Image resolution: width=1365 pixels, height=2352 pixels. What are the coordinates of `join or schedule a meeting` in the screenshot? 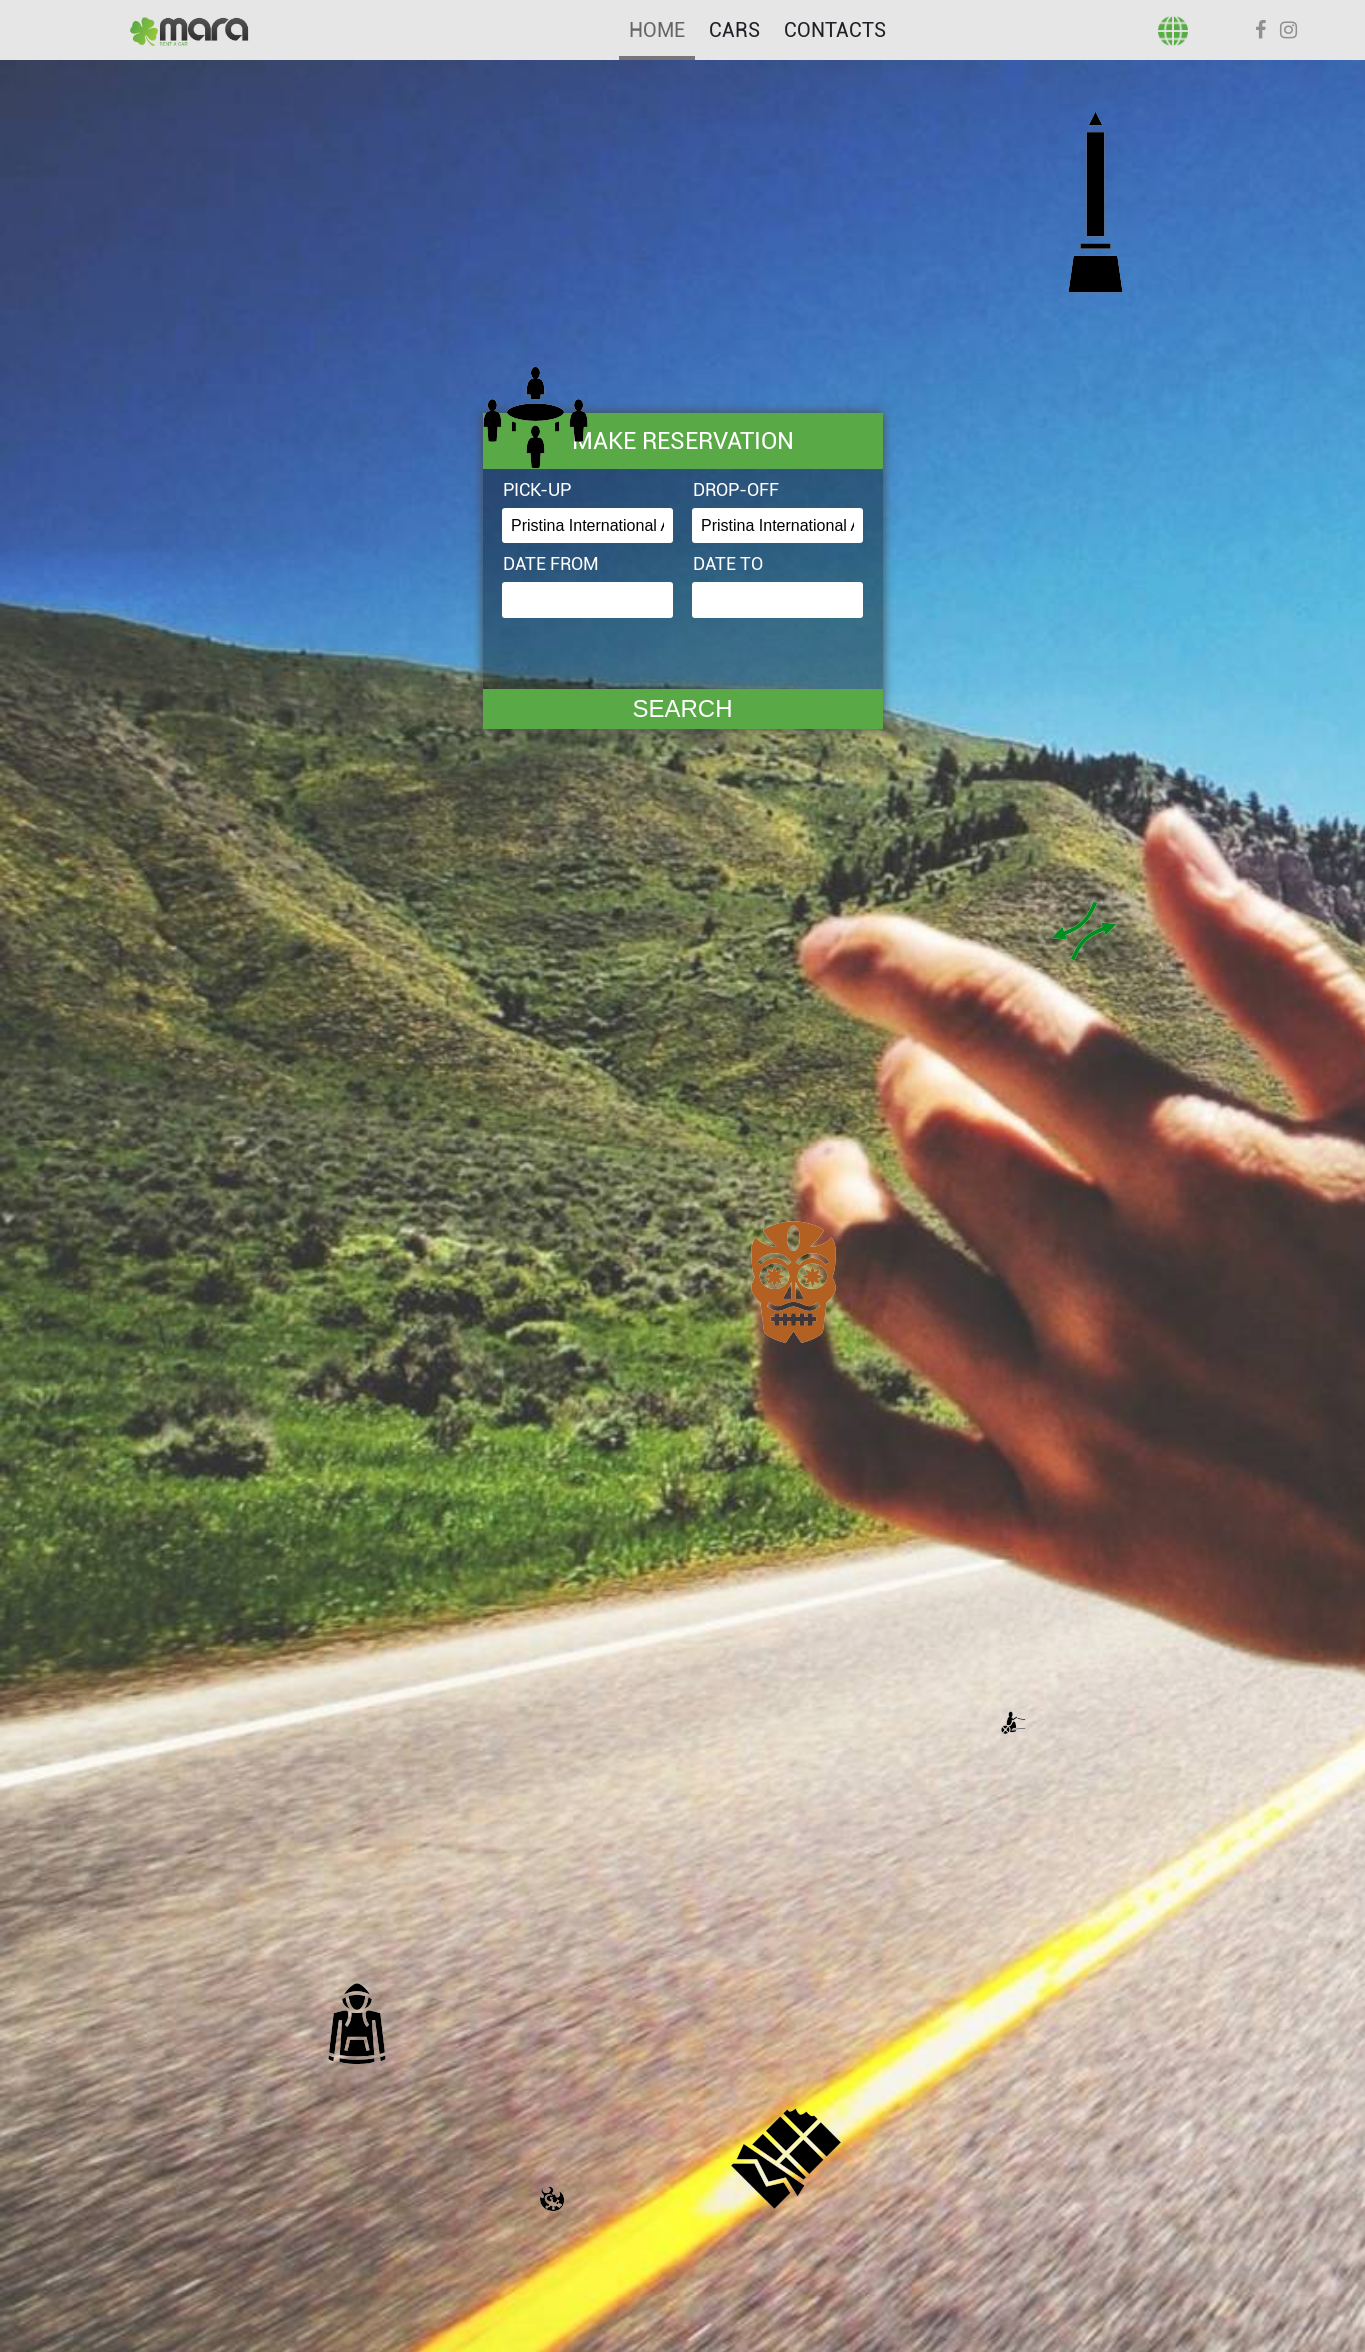 It's located at (535, 417).